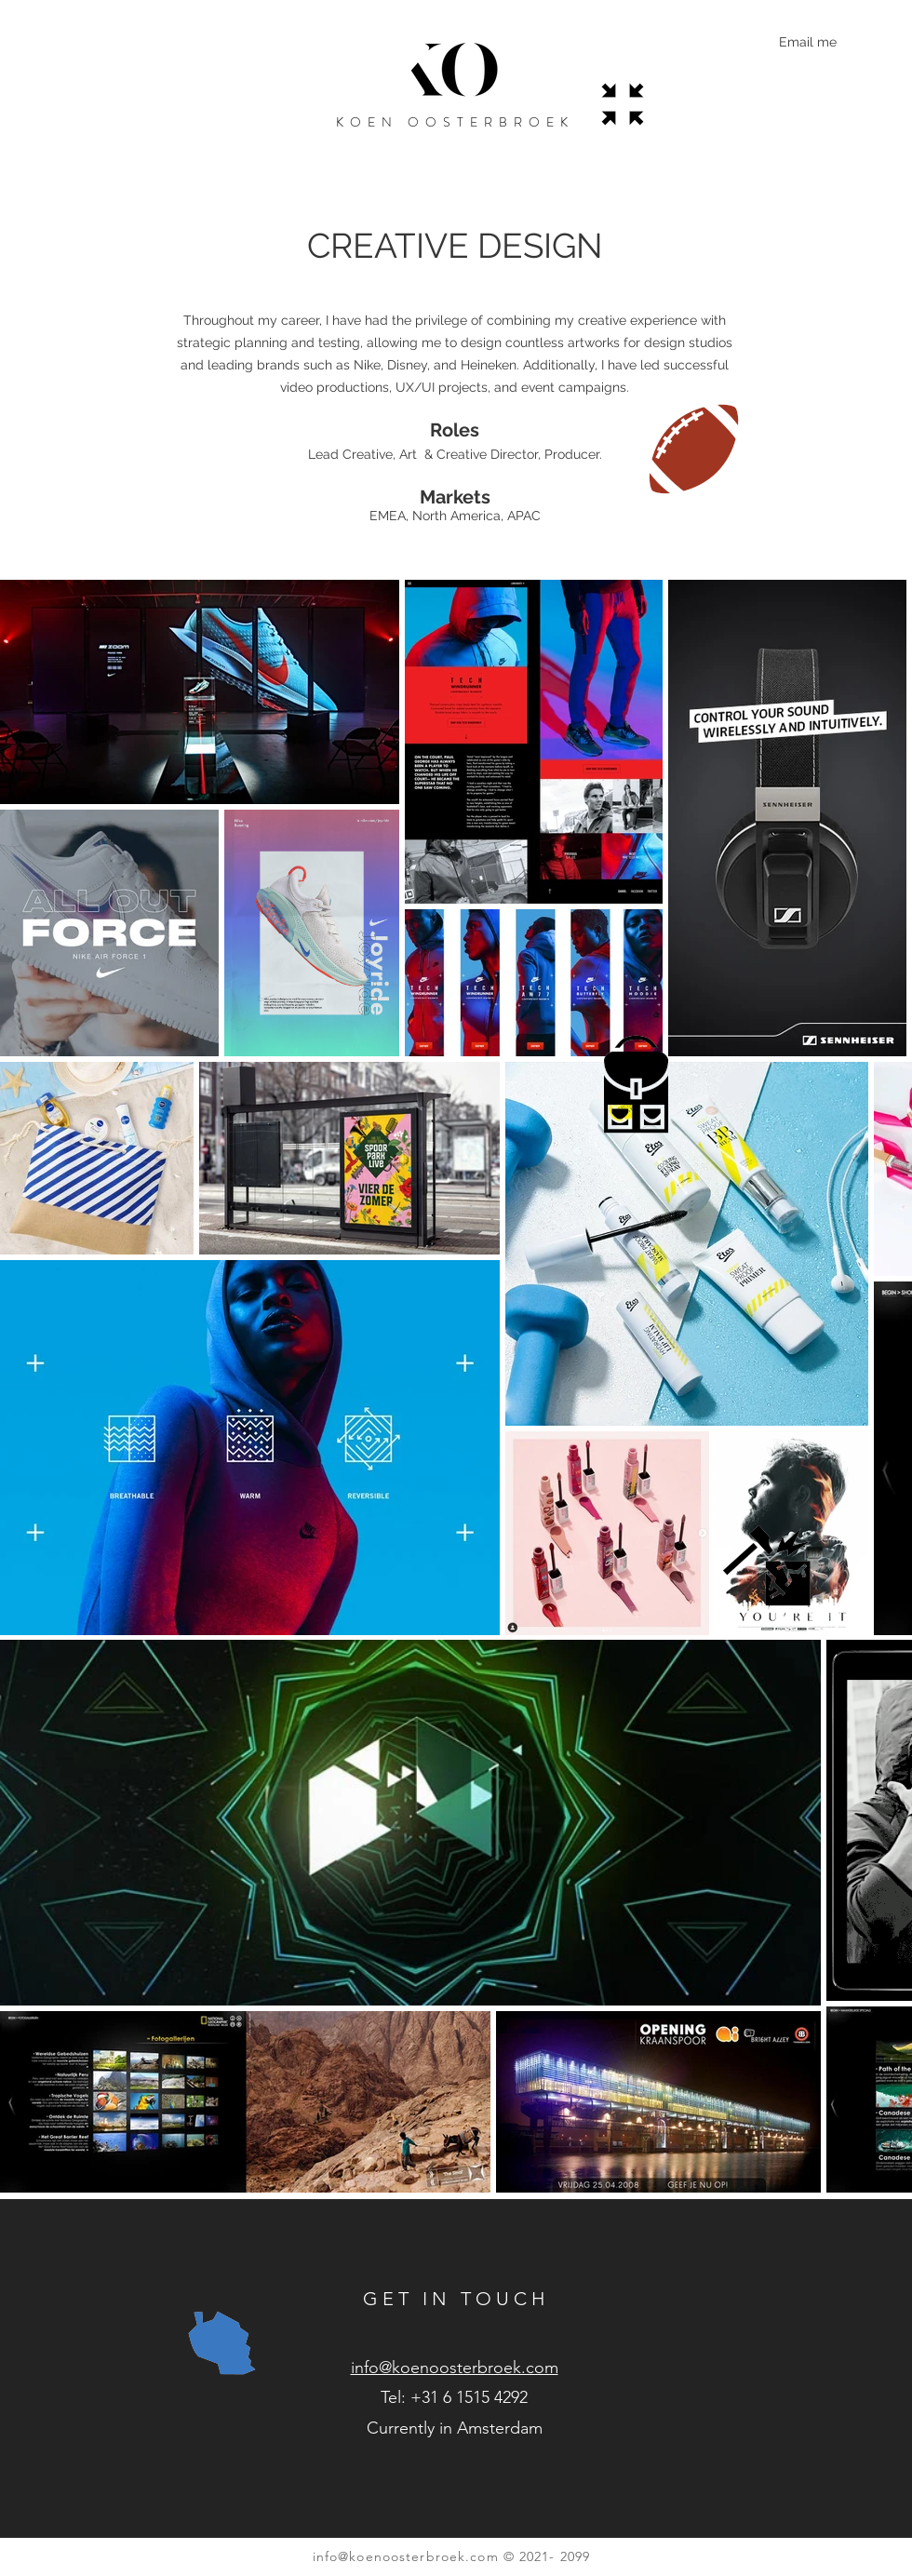 The width and height of the screenshot is (912, 2576). I want to click on access your inventory or stored items, so click(636, 1083).